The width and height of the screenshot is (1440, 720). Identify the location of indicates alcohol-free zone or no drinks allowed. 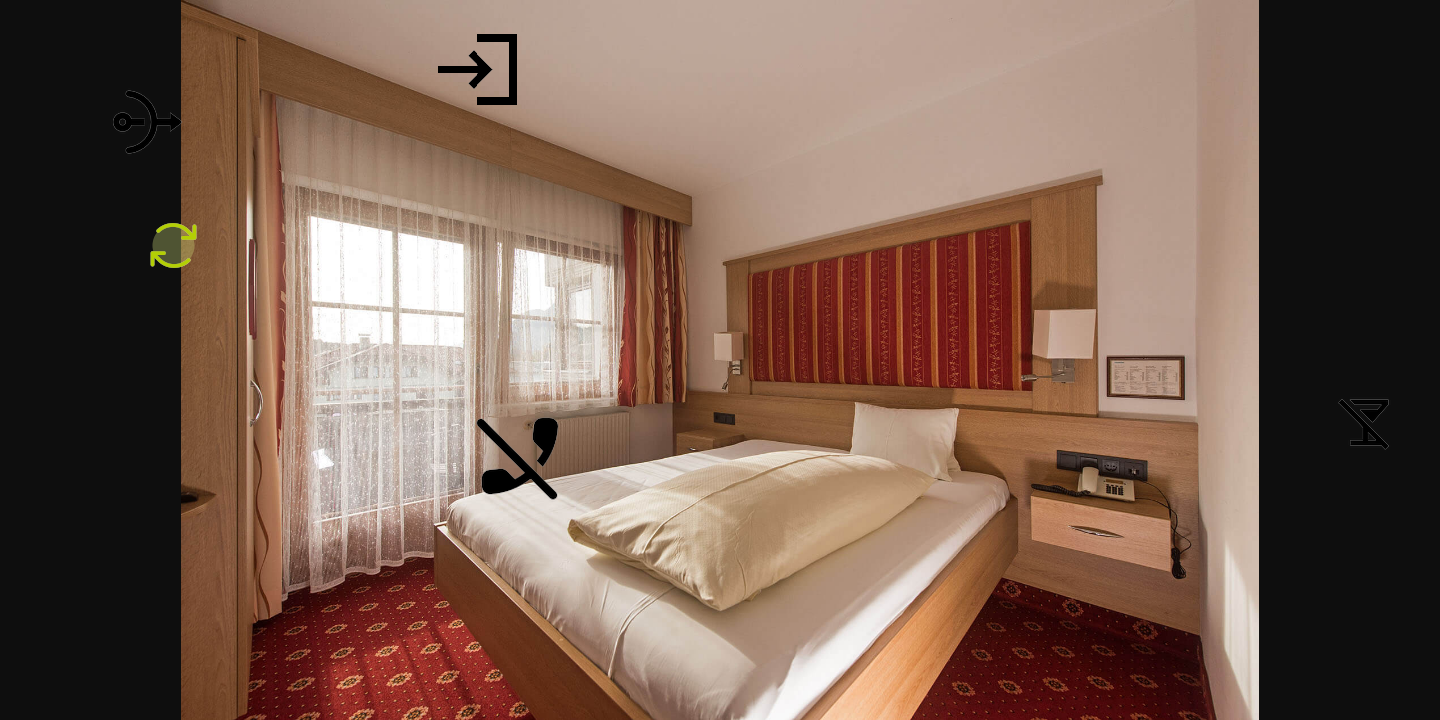
(1365, 422).